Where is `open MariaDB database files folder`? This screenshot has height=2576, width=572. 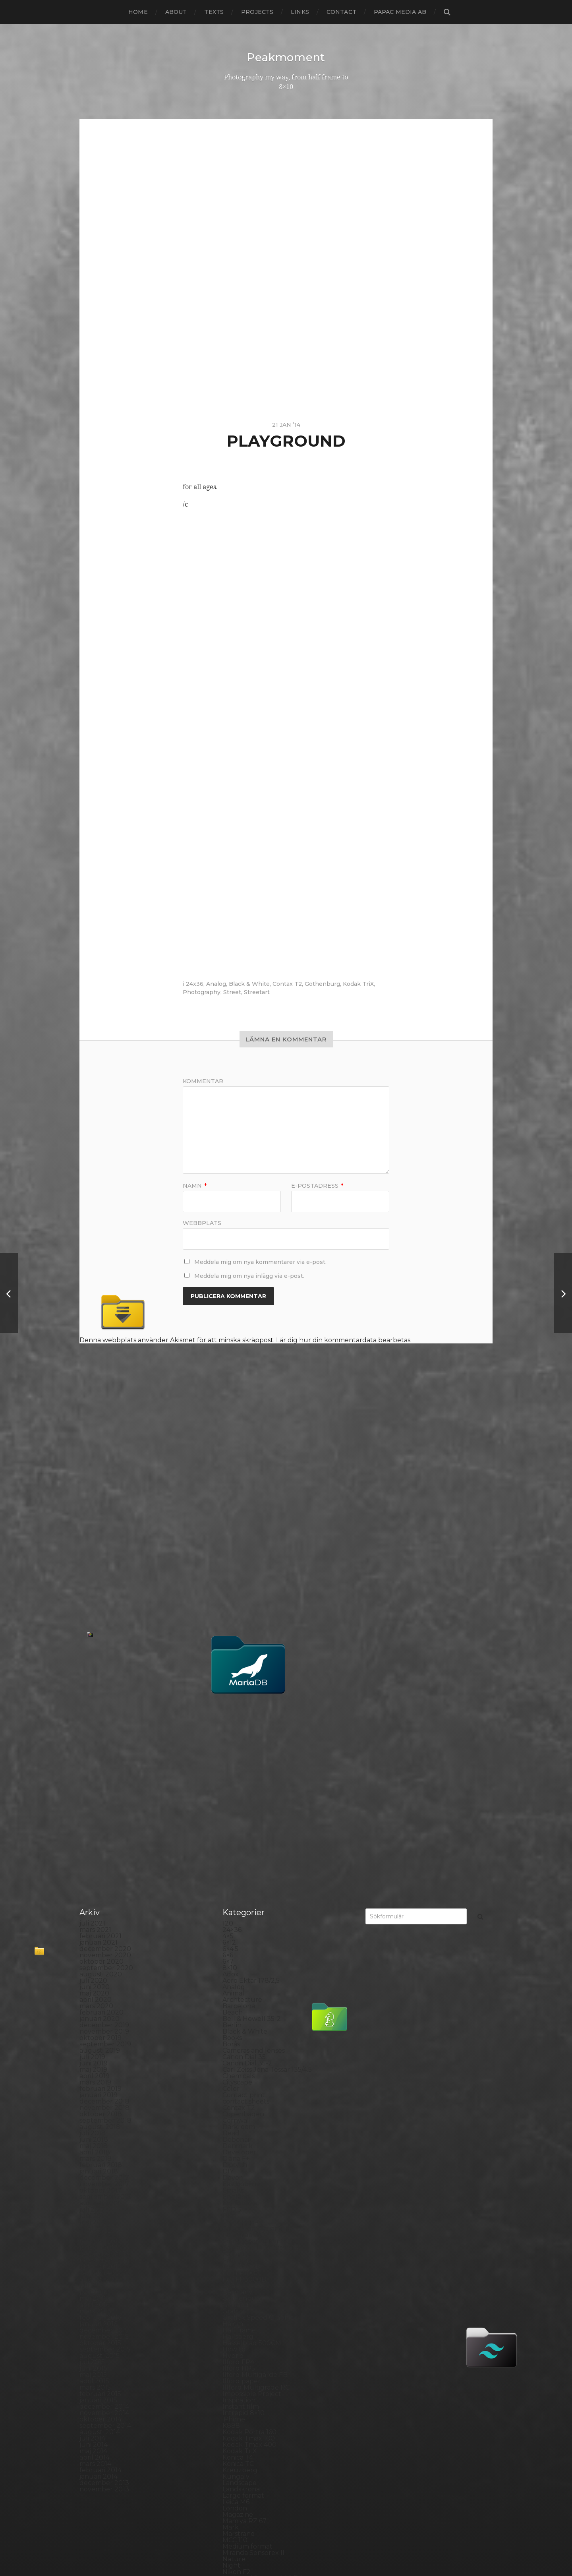 open MariaDB database files folder is located at coordinates (248, 1667).